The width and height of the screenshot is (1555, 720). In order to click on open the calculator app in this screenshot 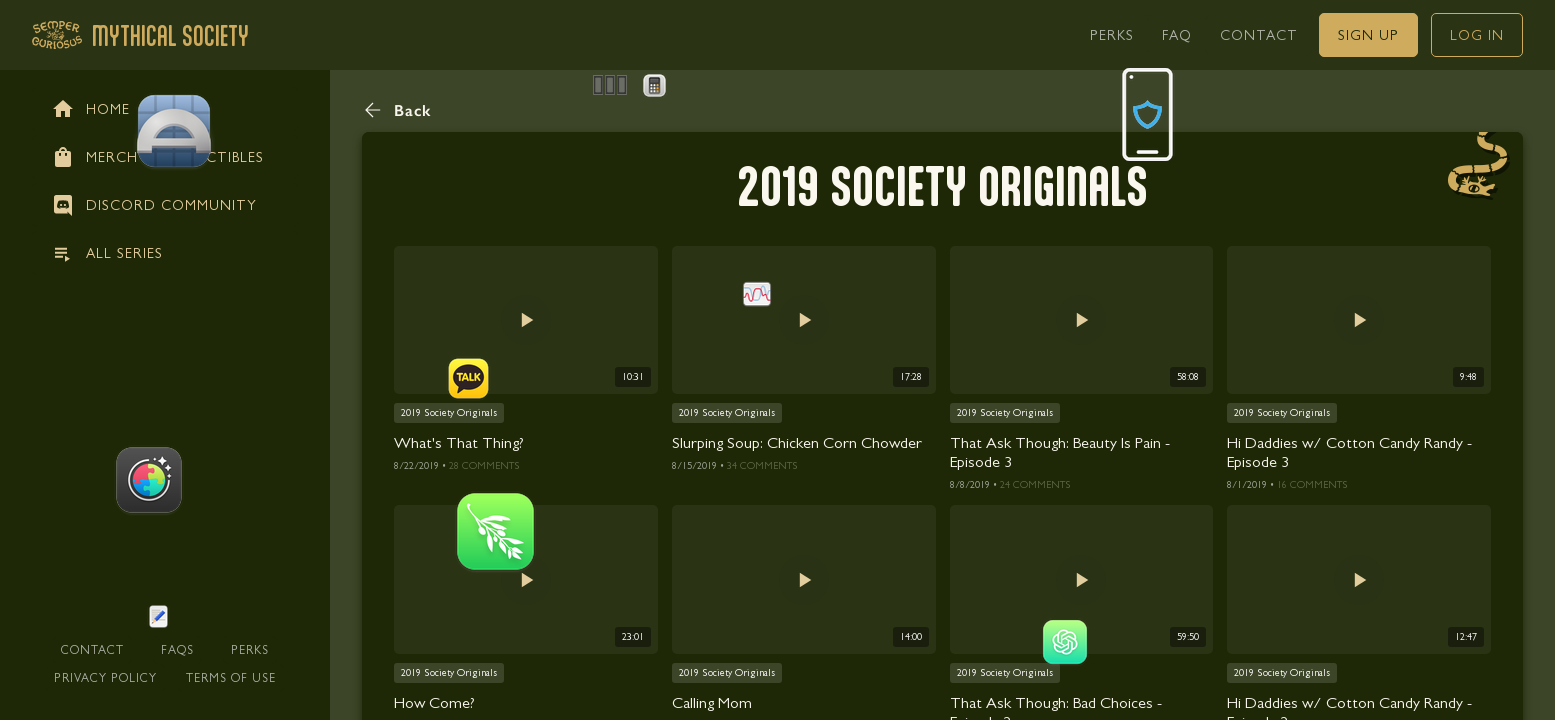, I will do `click(654, 85)`.